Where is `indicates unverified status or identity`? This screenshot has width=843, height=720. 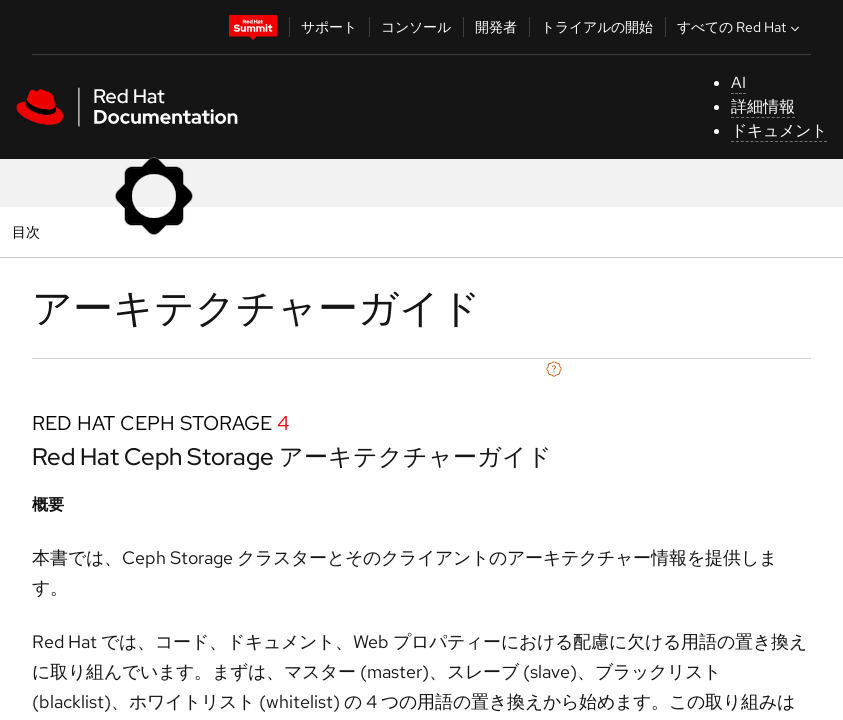 indicates unverified status or identity is located at coordinates (554, 369).